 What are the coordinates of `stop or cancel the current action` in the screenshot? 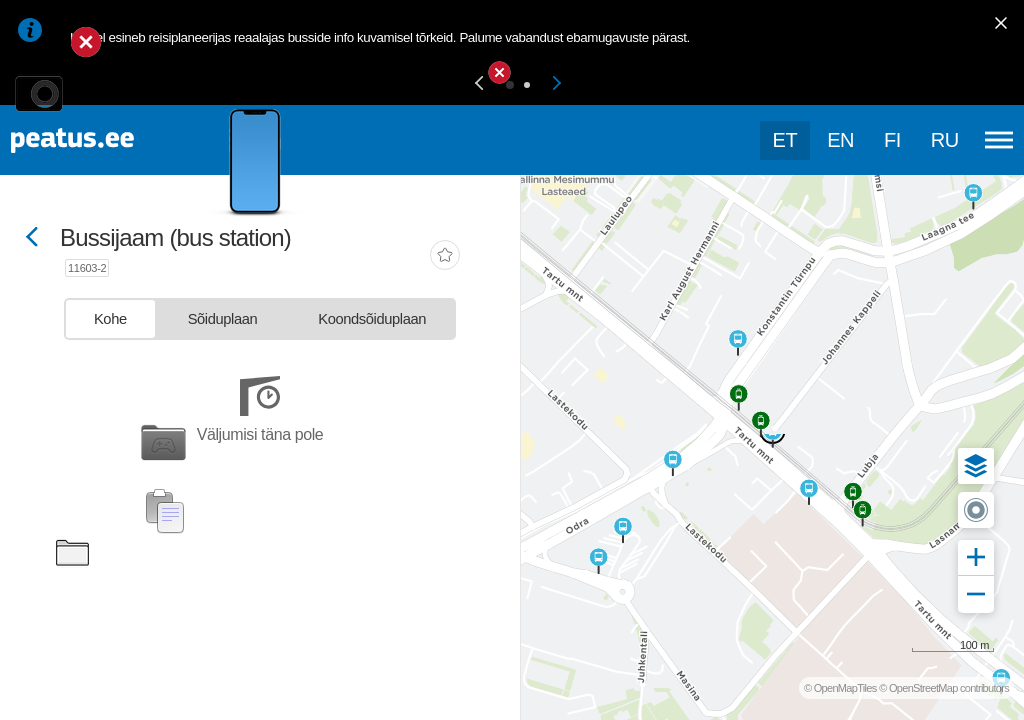 It's located at (86, 42).